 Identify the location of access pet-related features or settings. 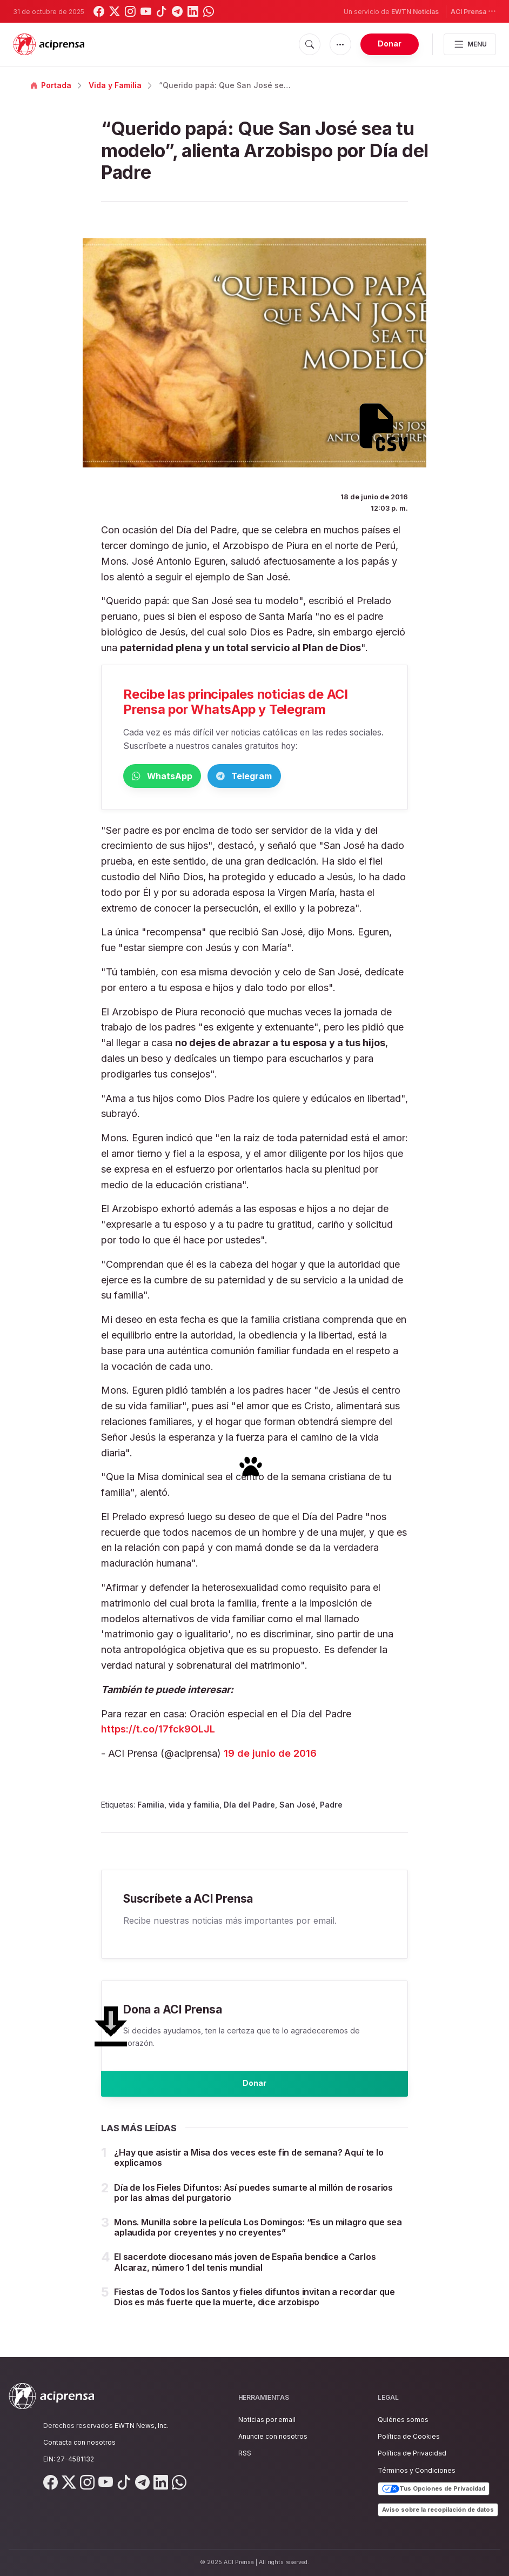
(251, 1467).